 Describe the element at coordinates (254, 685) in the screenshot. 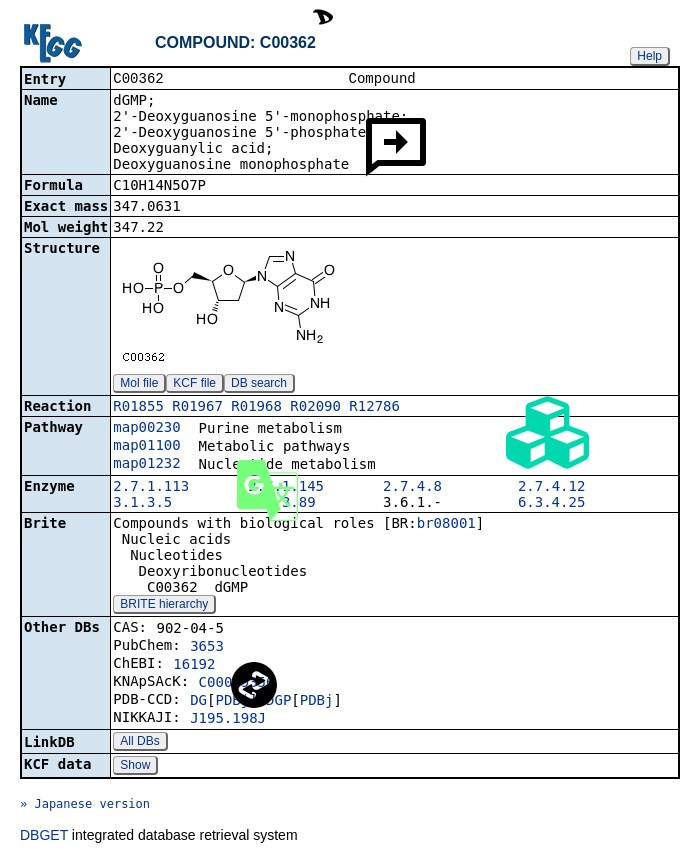

I see `pay with afterpay at checkout` at that location.